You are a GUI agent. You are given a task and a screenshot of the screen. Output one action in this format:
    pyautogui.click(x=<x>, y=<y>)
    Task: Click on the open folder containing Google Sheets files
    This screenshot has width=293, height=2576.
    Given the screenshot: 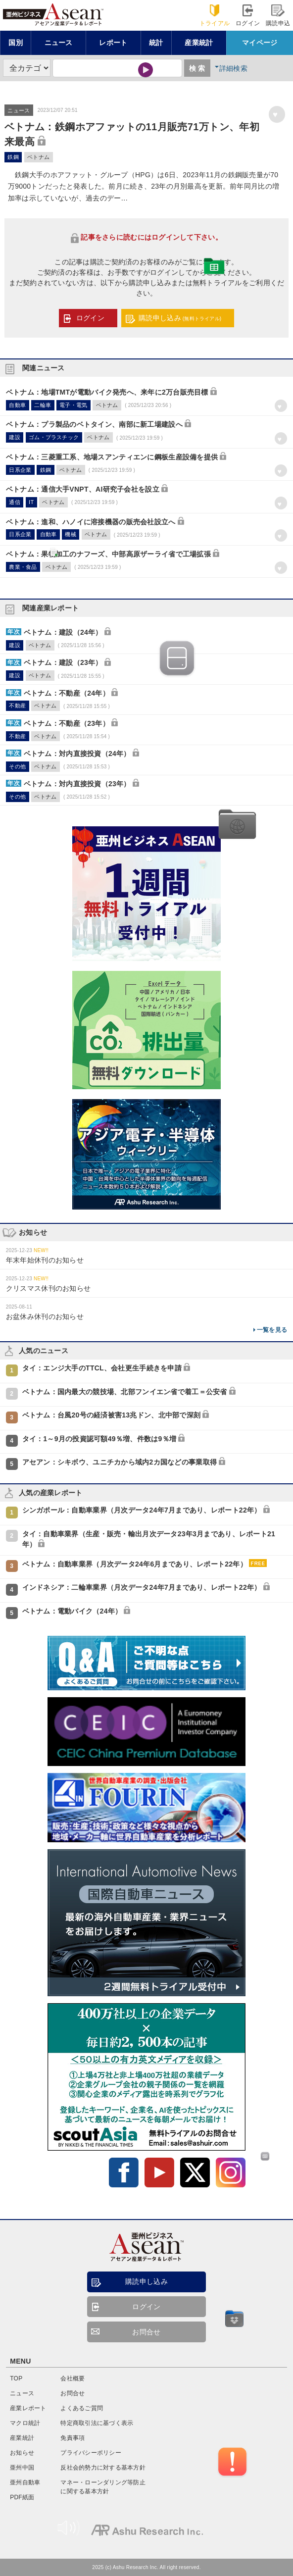 What is the action you would take?
    pyautogui.click(x=214, y=266)
    